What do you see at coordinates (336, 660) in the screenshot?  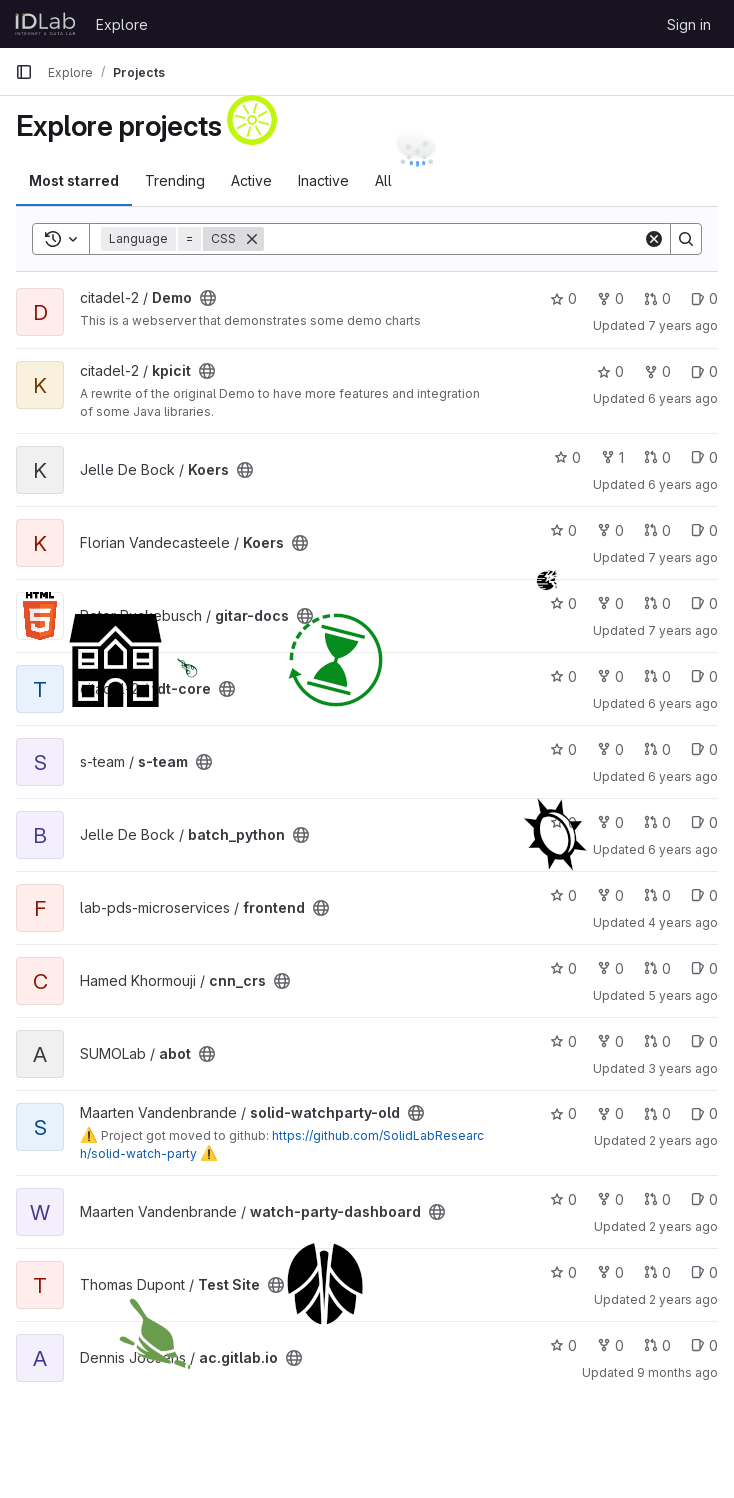 I see `indicates time remaining or elapsed duration` at bounding box center [336, 660].